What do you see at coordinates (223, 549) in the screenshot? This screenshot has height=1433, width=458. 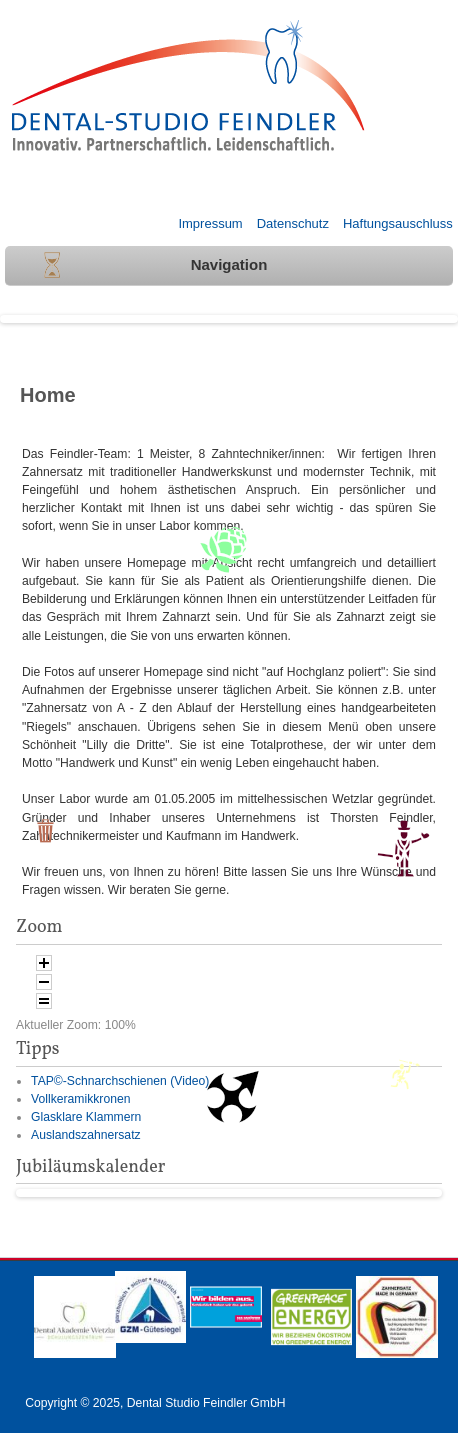 I see `select artichoke as an ingredient` at bounding box center [223, 549].